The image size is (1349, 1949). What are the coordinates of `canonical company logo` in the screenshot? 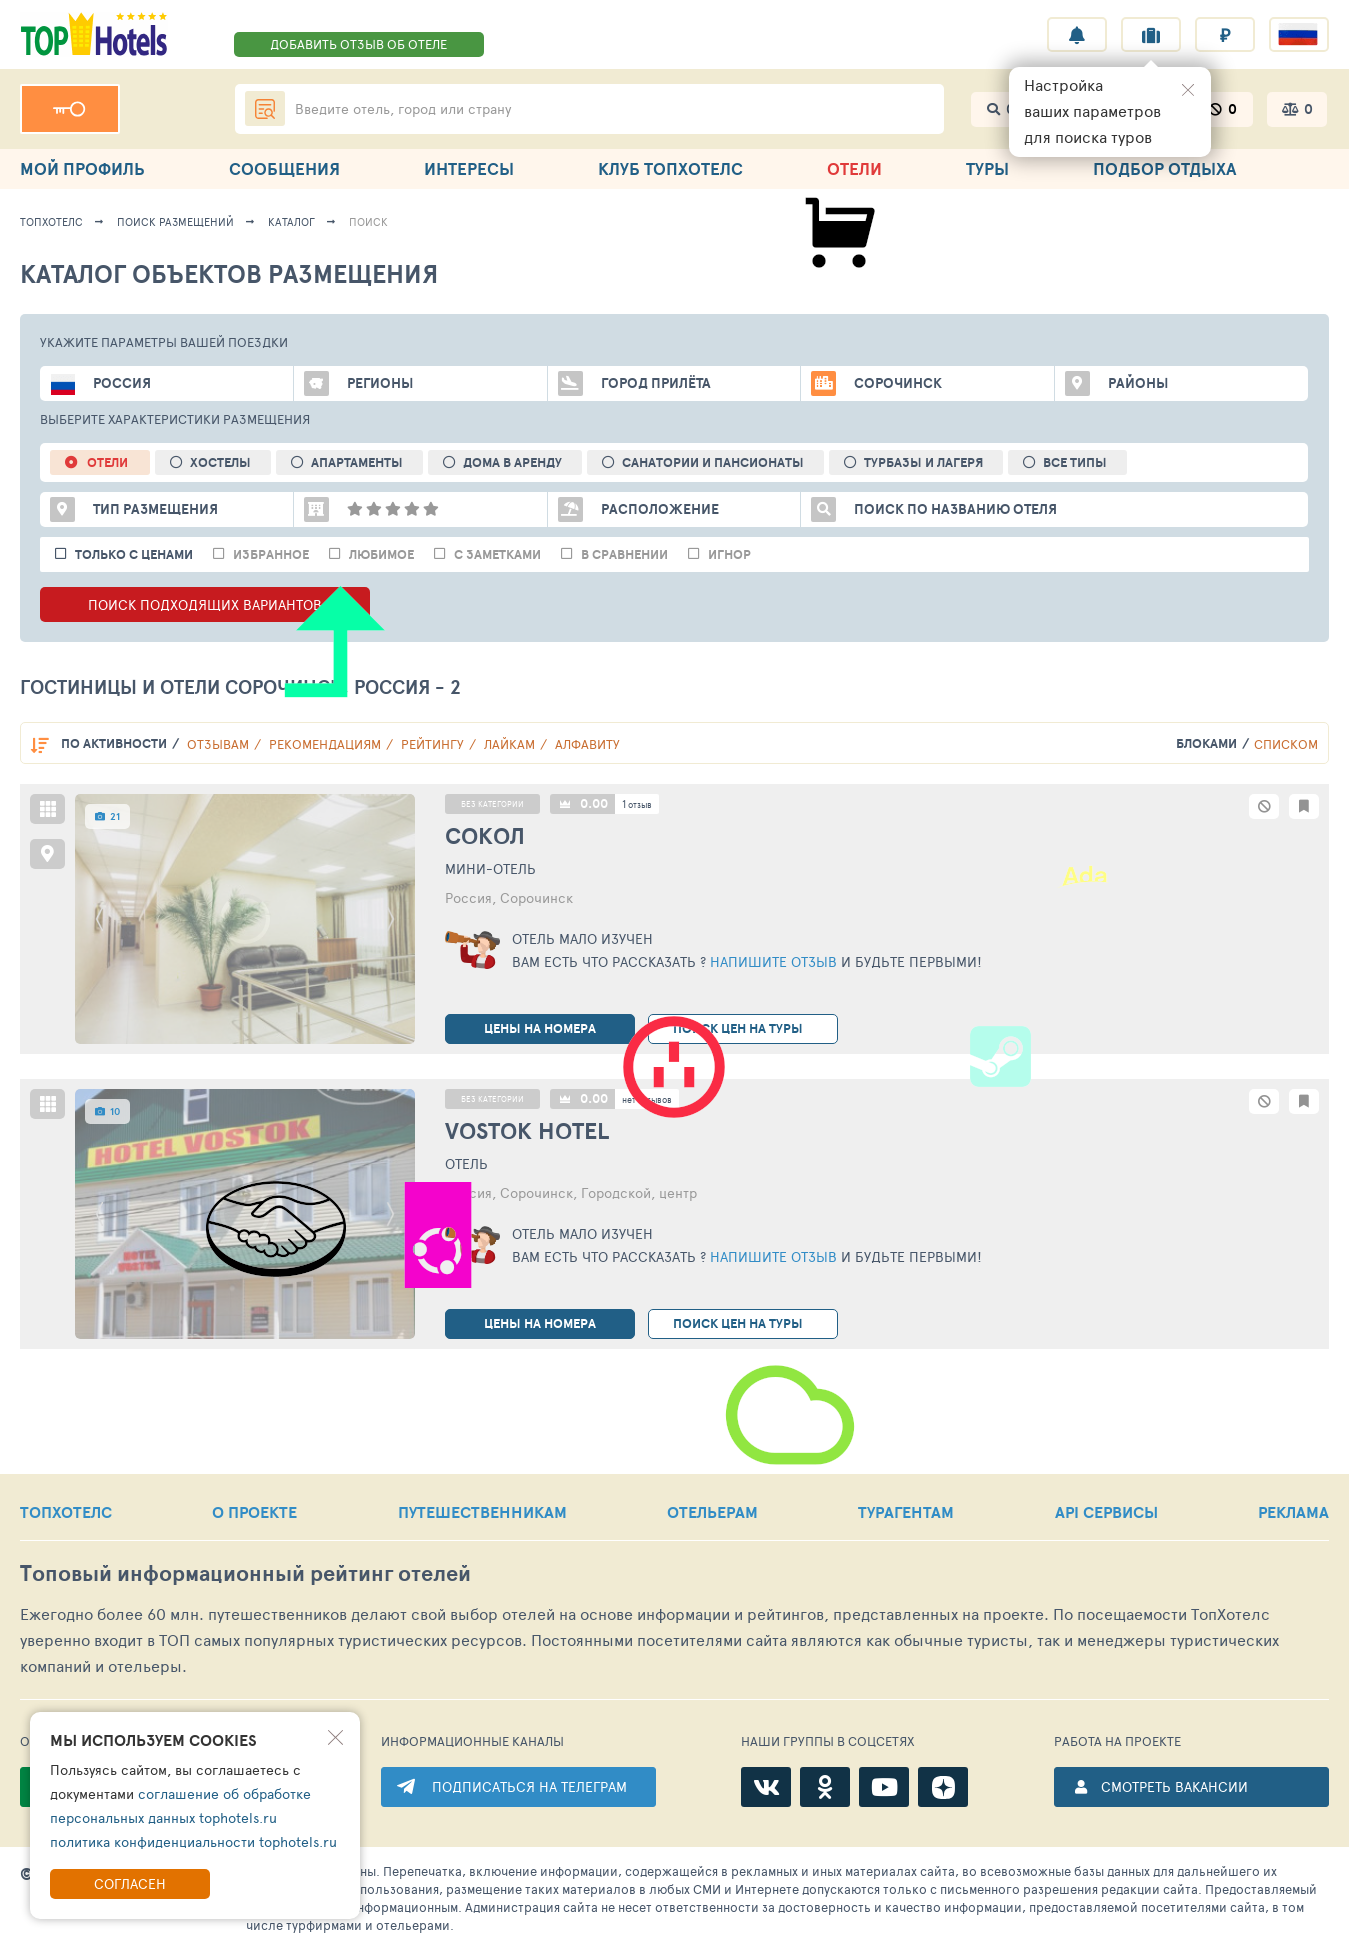 It's located at (438, 1235).